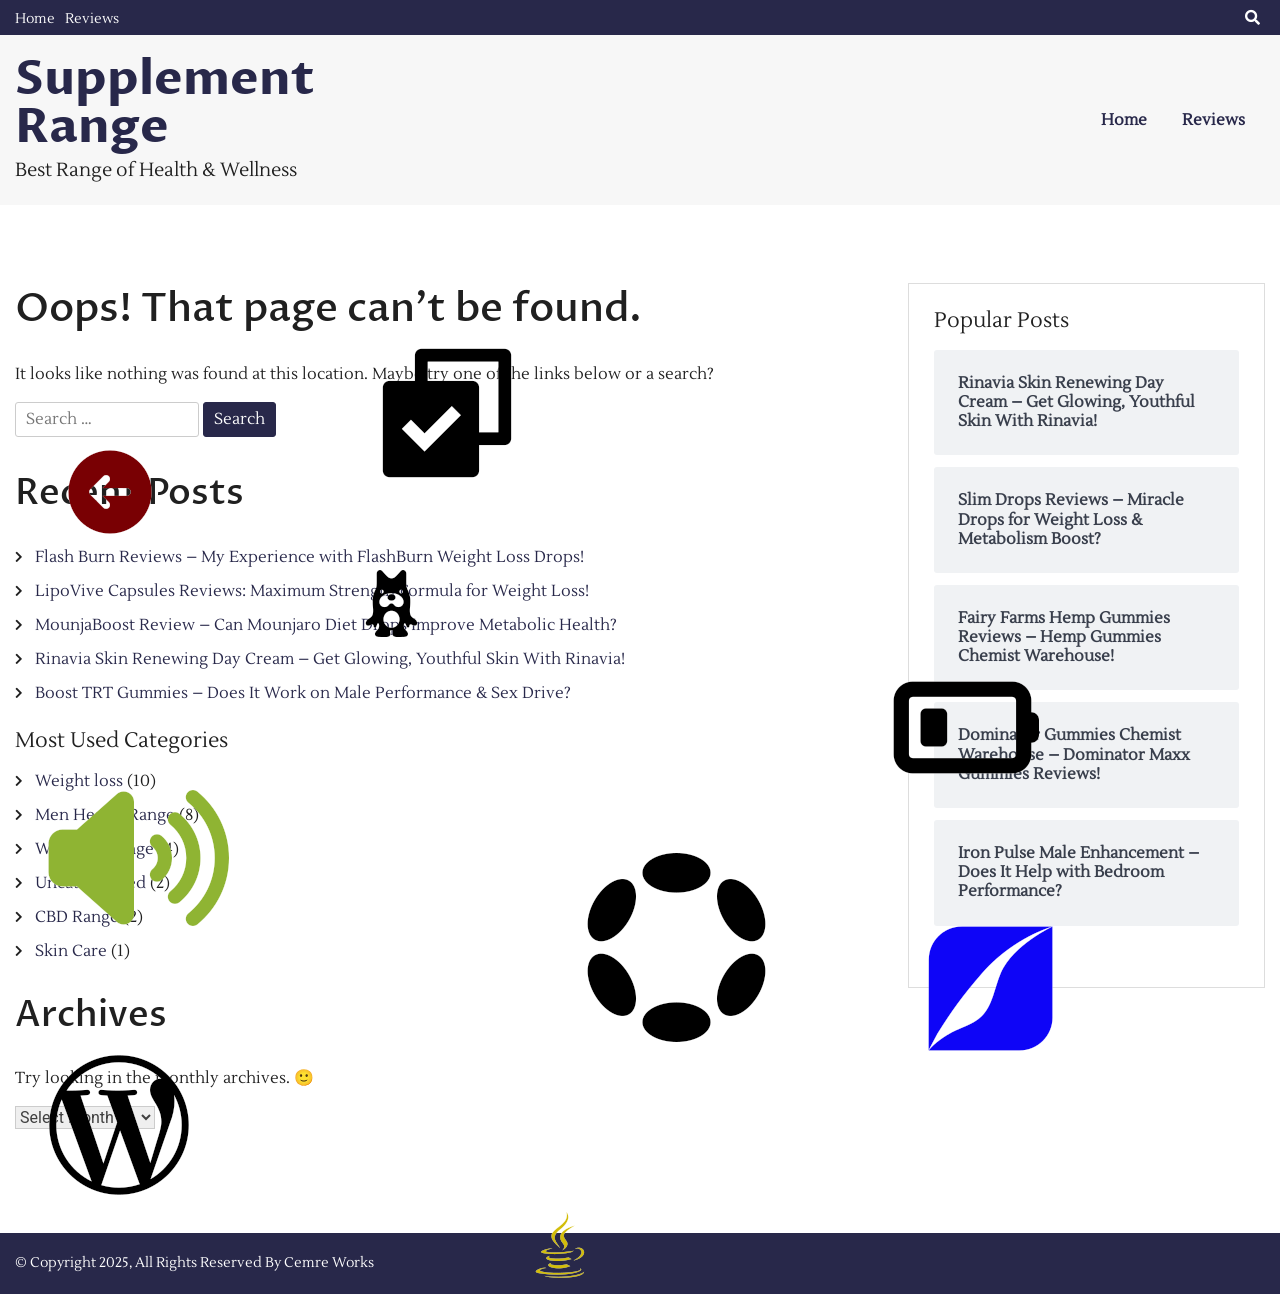 This screenshot has width=1280, height=1294. What do you see at coordinates (676, 947) in the screenshot?
I see `polkadot cryptocurrency or blockchain platform logo` at bounding box center [676, 947].